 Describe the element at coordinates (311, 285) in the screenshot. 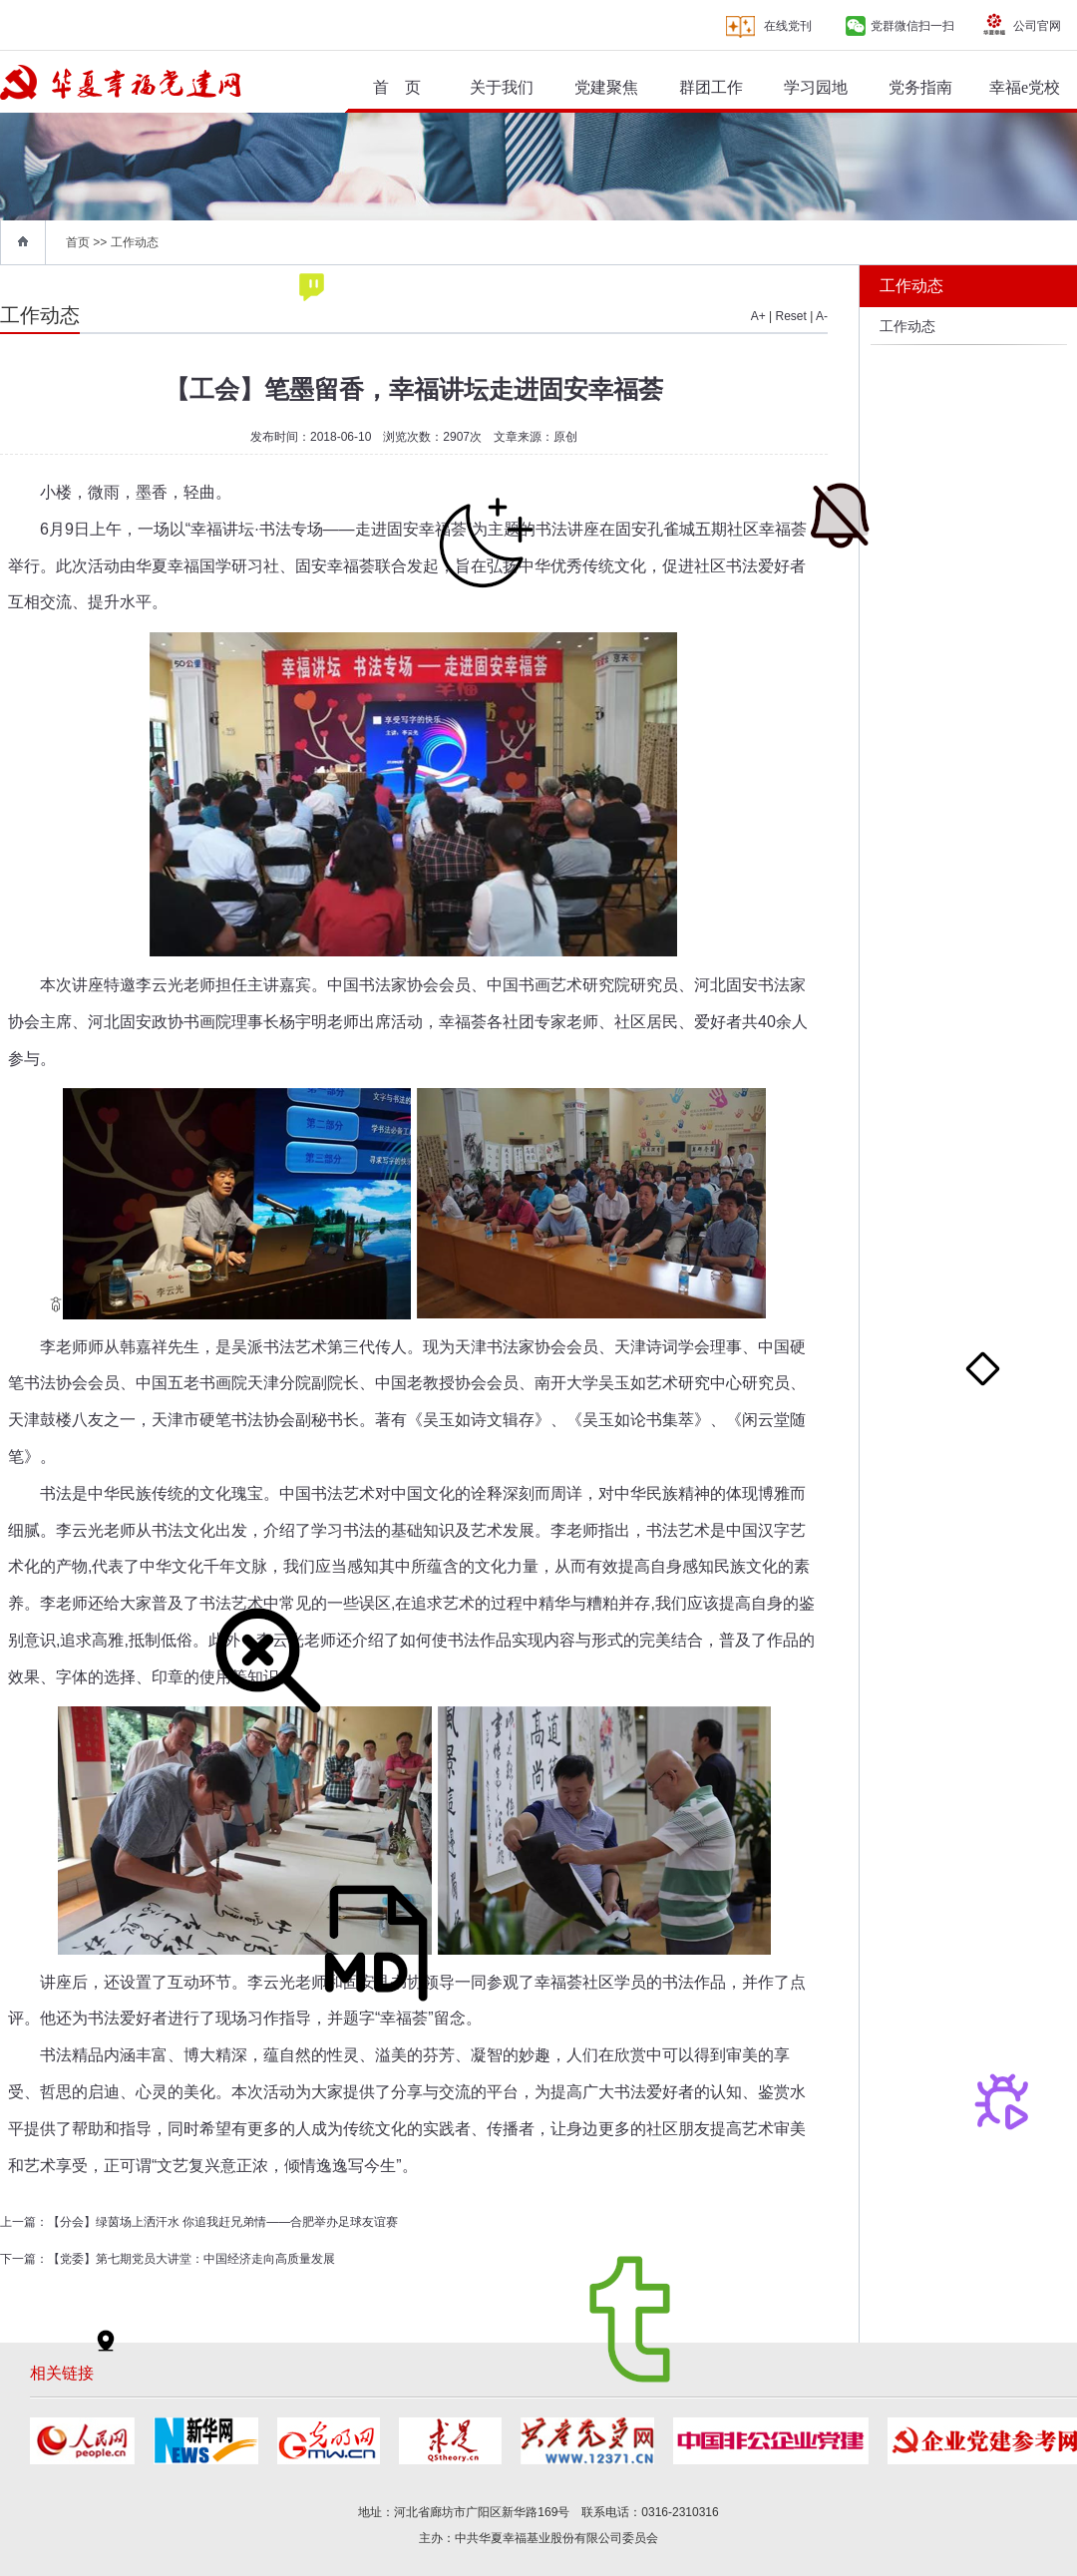

I see `open Twitch app` at that location.